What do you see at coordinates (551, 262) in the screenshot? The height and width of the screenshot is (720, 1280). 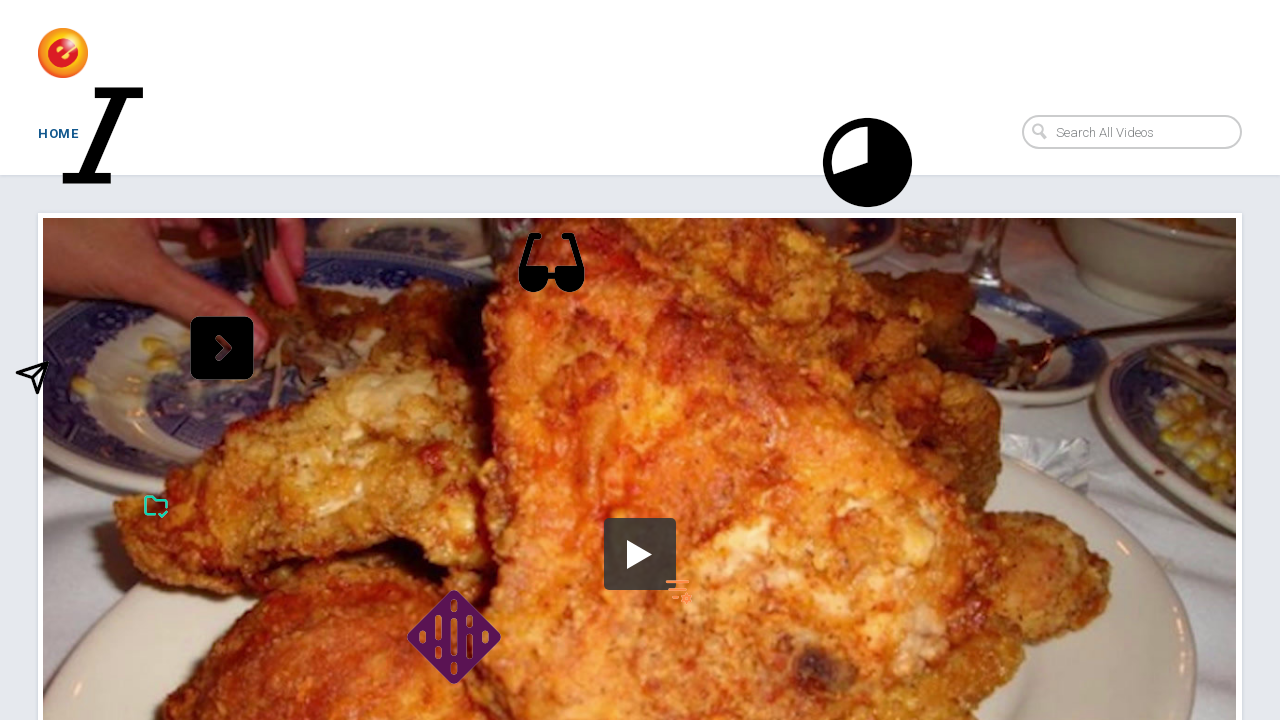 I see `toggle sun protection or outdoor mode` at bounding box center [551, 262].